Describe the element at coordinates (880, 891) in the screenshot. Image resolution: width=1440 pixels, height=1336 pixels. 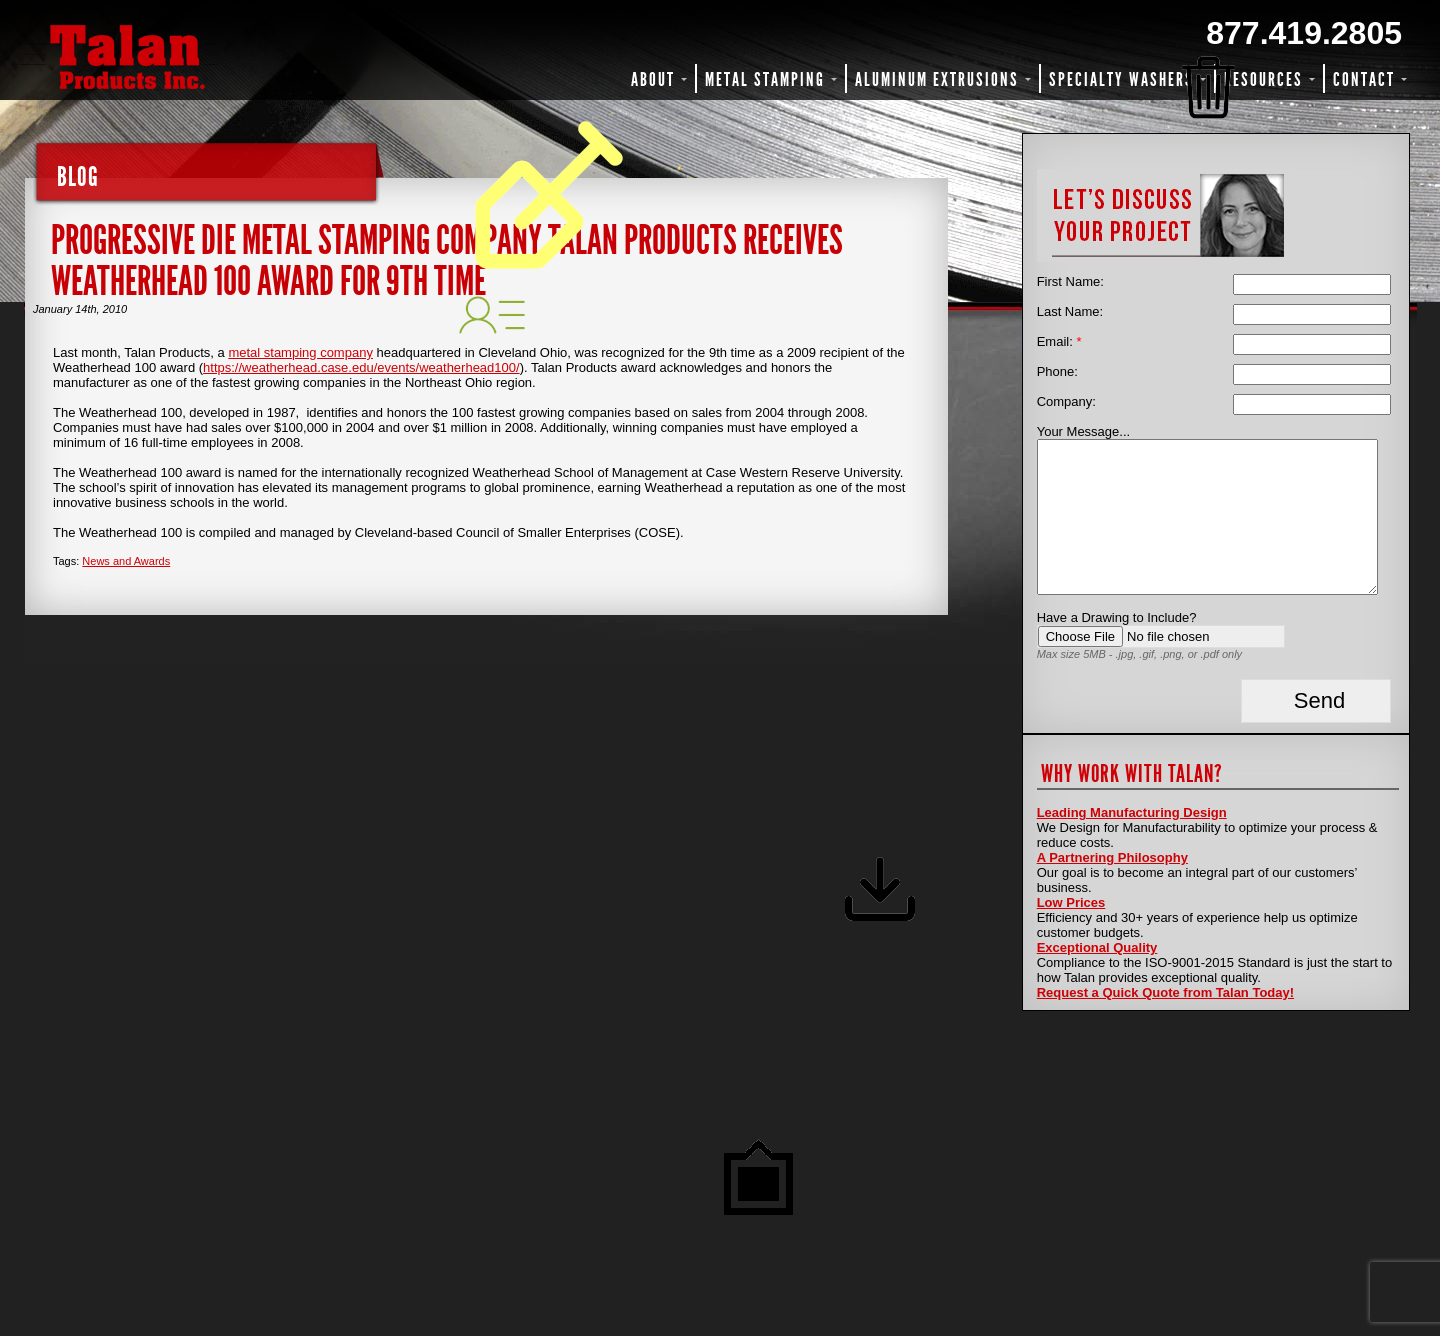
I see `download a file or document` at that location.